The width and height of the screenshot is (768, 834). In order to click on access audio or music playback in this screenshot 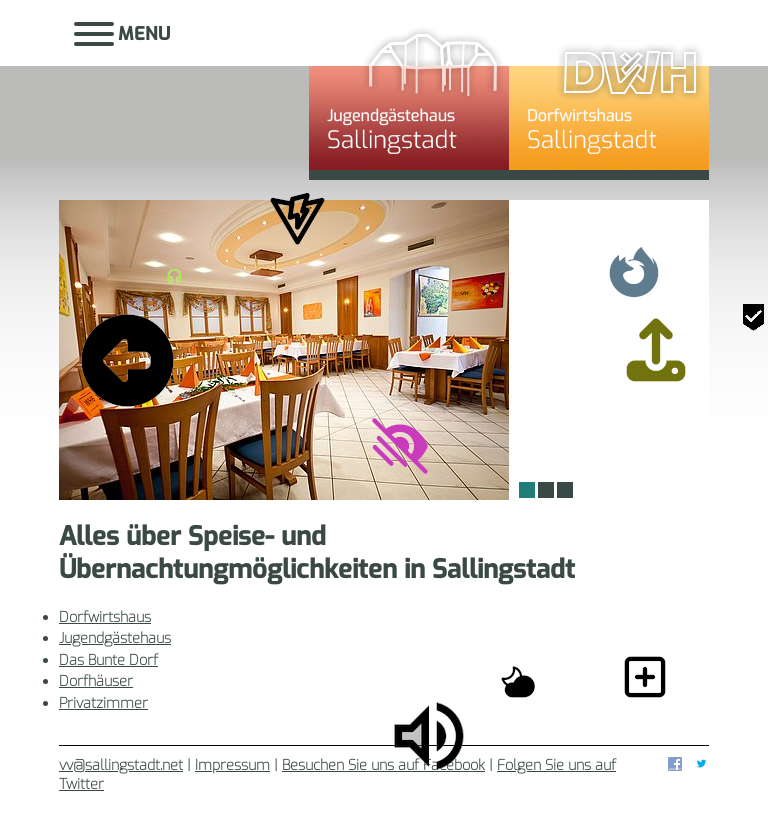, I will do `click(174, 276)`.